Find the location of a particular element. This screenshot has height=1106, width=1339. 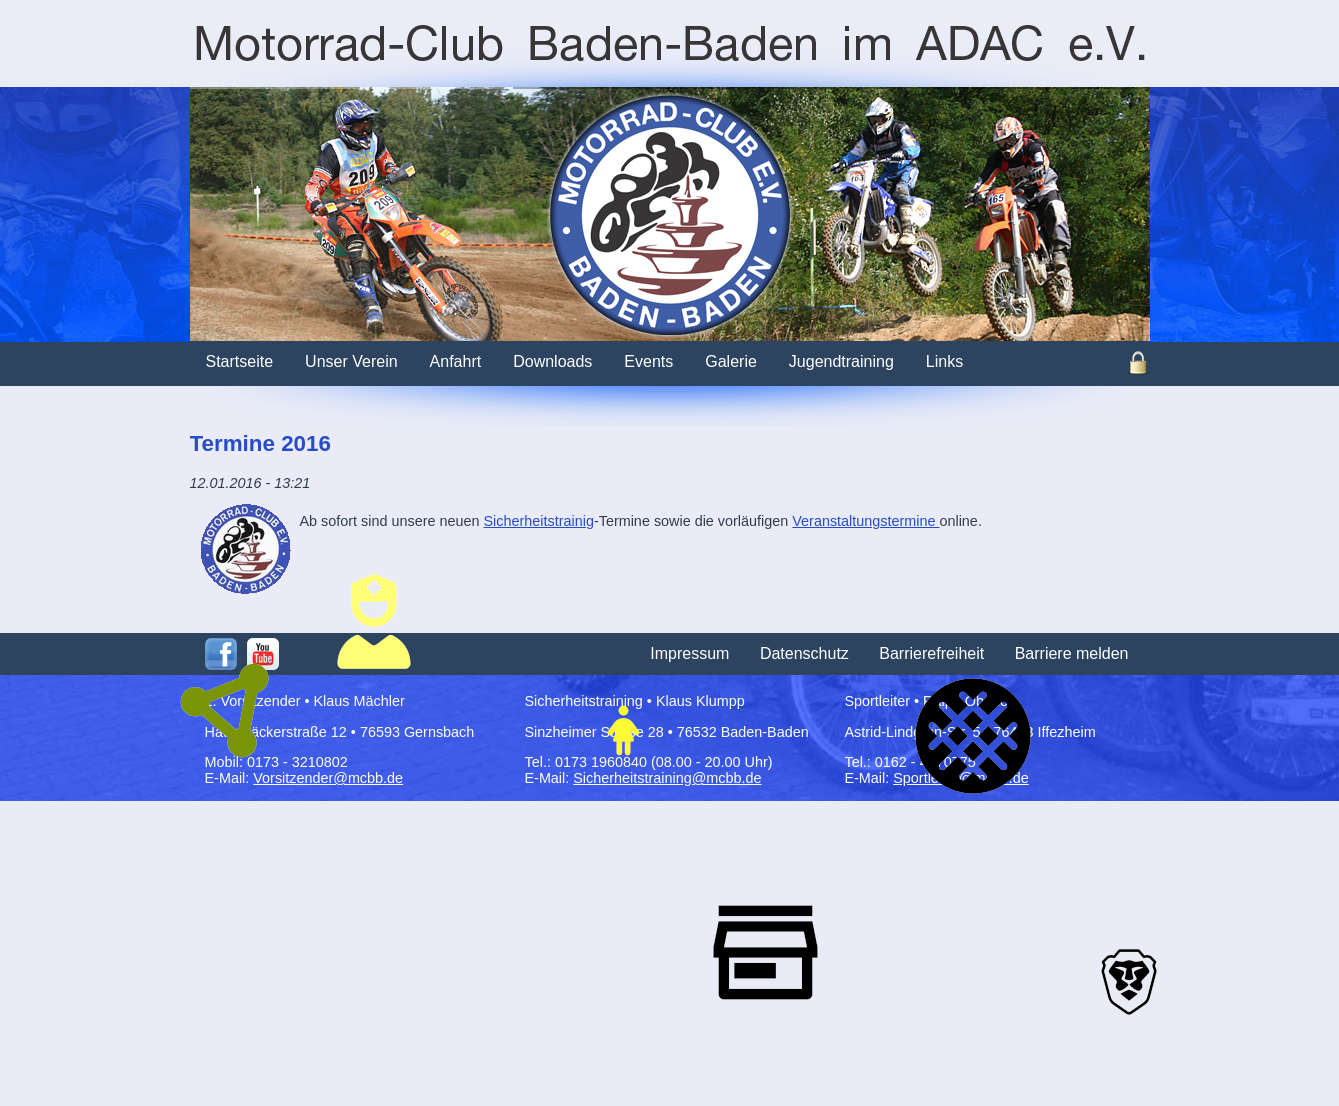

view network connections is located at coordinates (227, 710).